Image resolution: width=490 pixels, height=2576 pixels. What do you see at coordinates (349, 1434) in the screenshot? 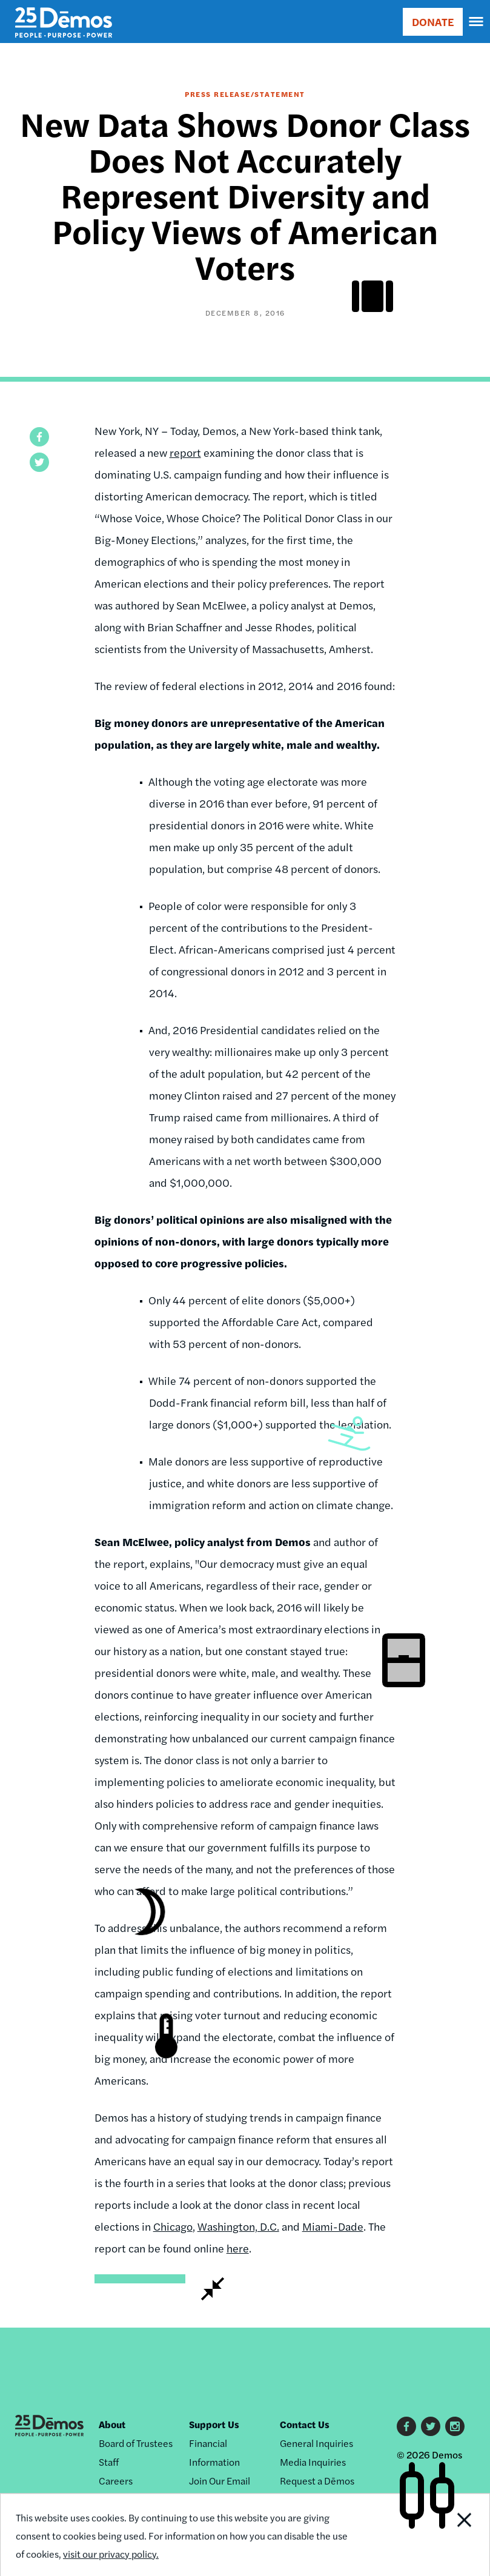
I see `access skiing or winter sports activities` at bounding box center [349, 1434].